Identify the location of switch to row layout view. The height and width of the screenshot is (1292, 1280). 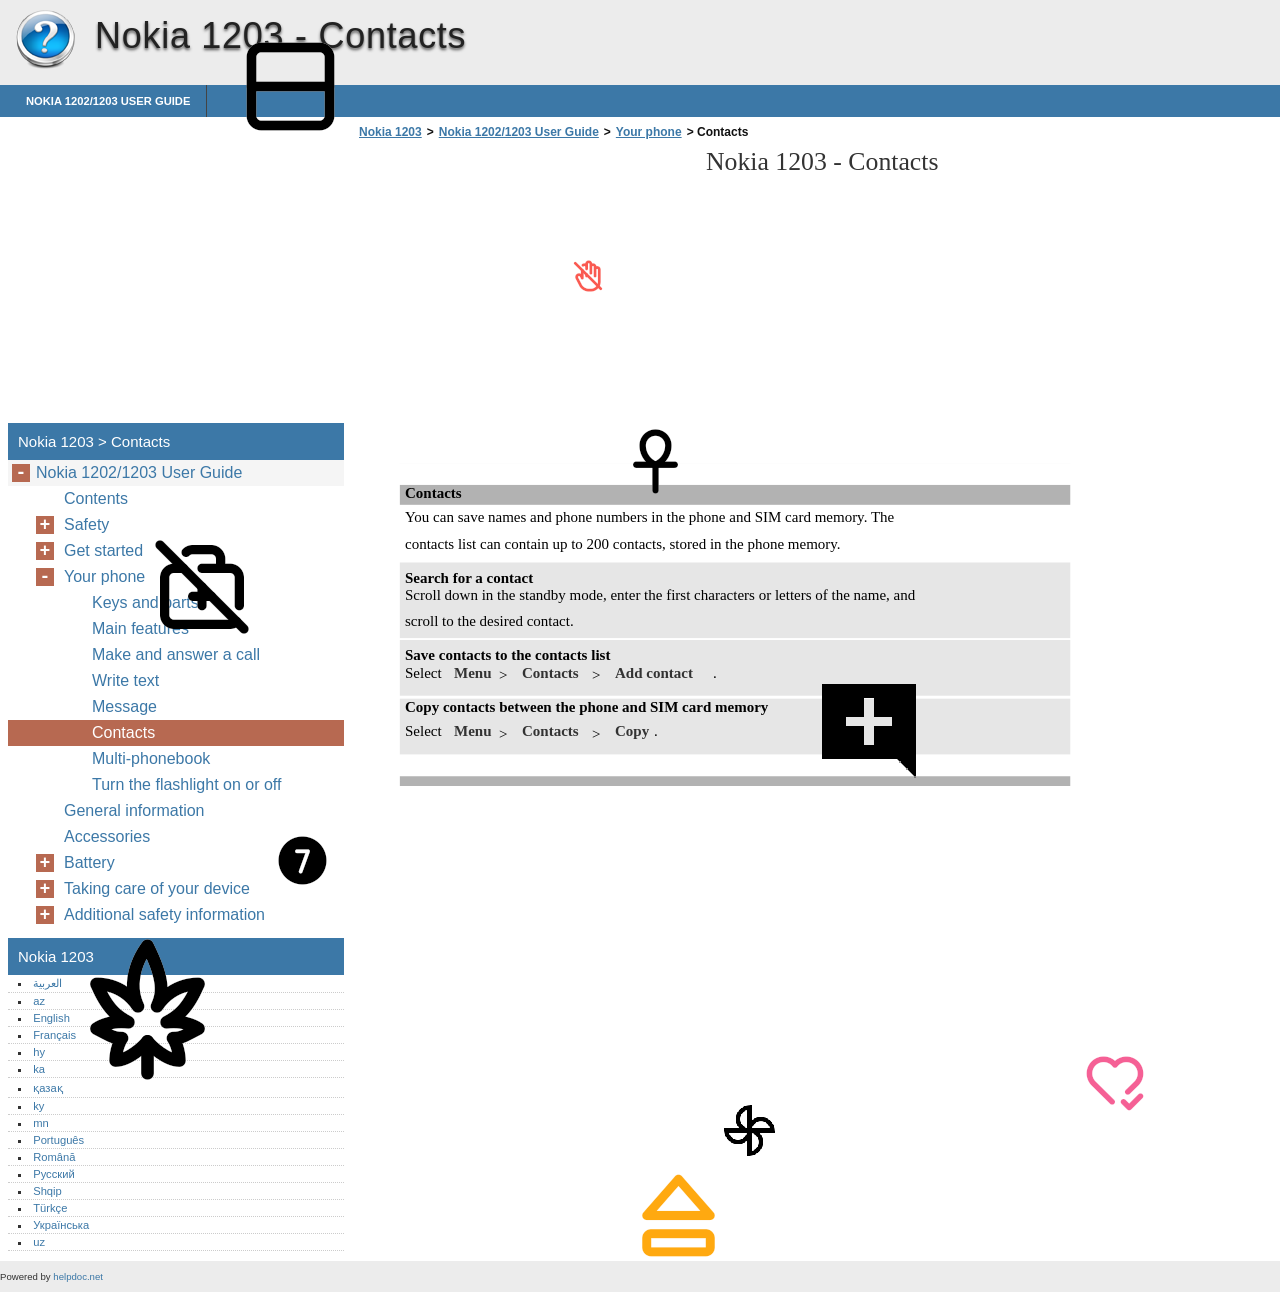
(290, 86).